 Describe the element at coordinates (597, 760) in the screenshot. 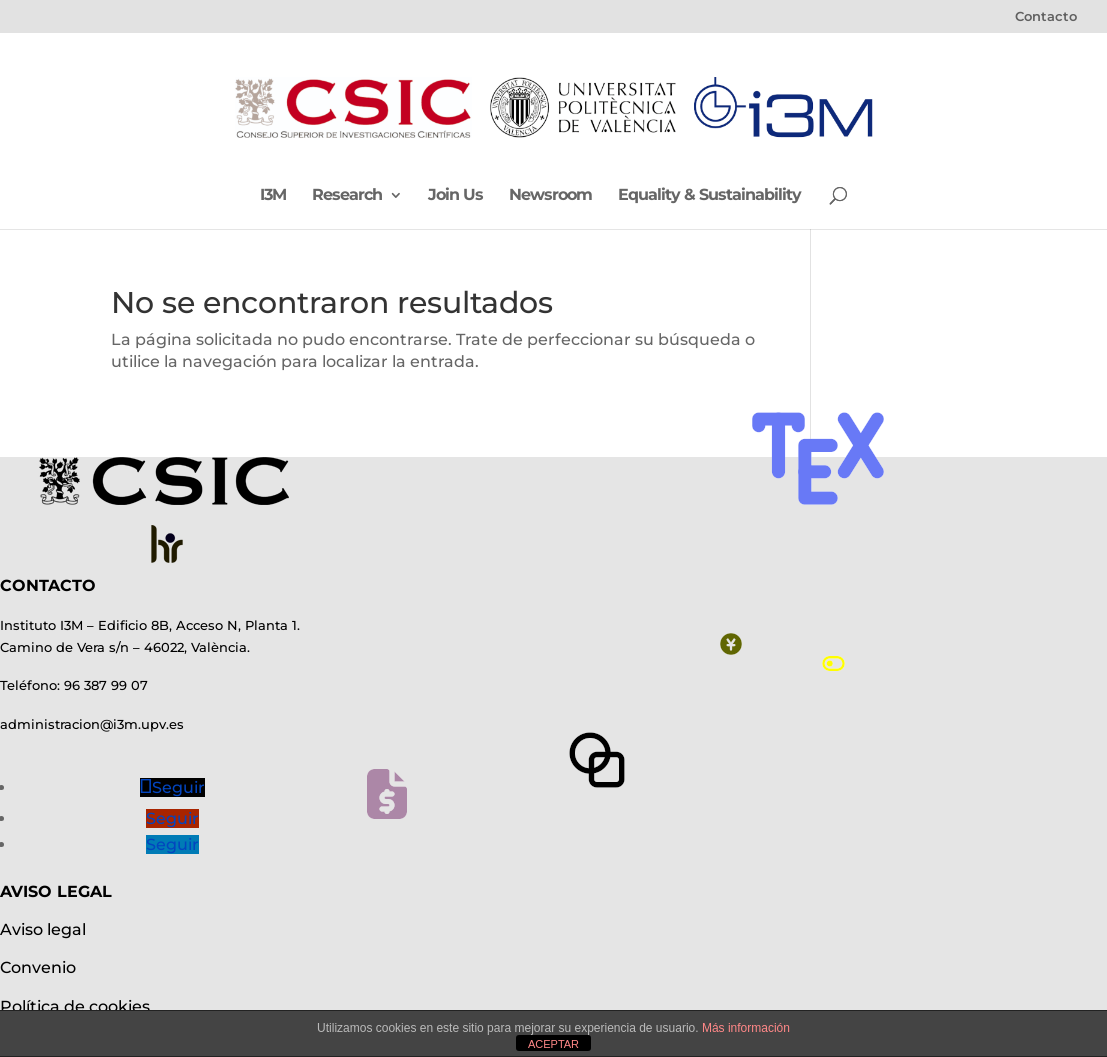

I see `toggle between circular and square shape options` at that location.